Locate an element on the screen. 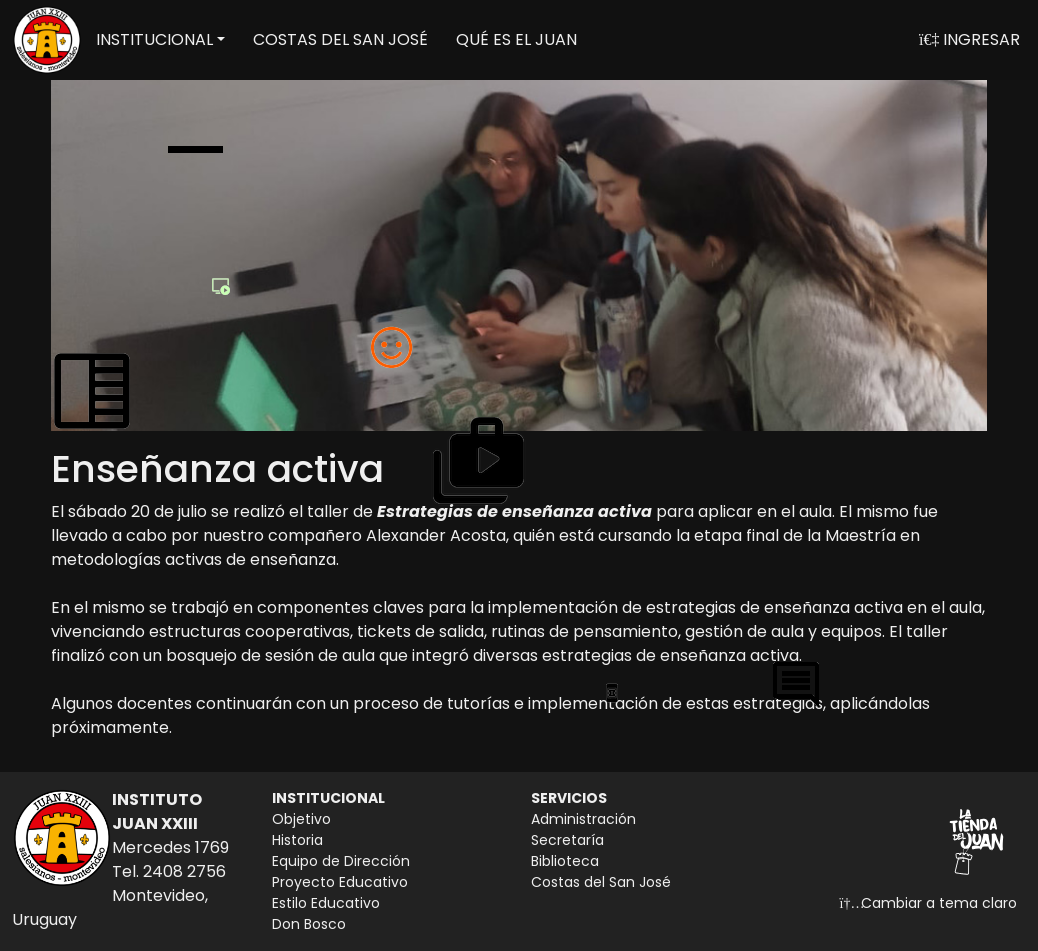 The image size is (1038, 951). remove an item from a list is located at coordinates (195, 149).